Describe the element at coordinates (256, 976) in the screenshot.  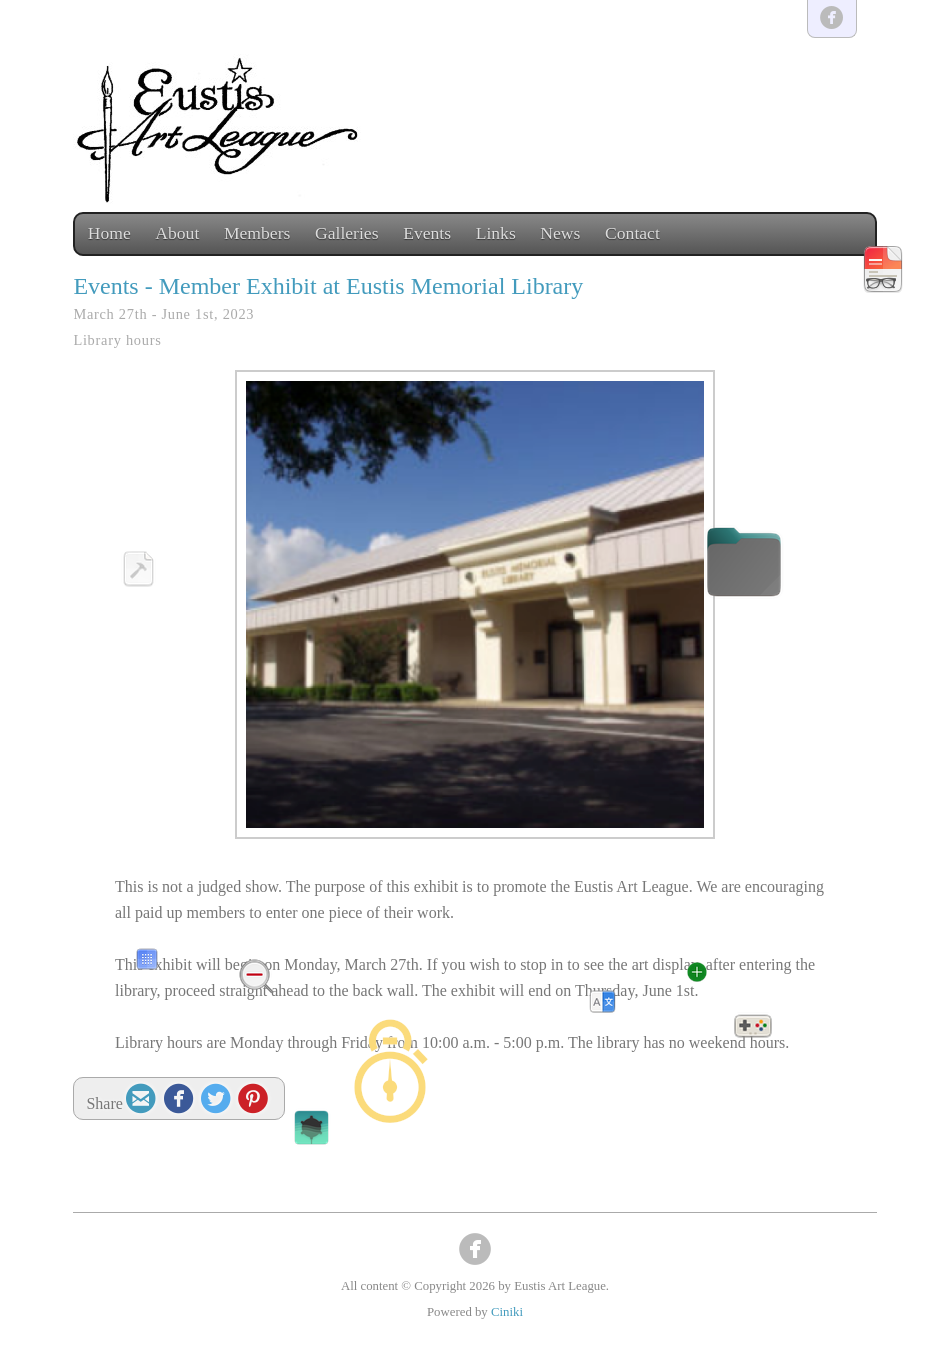
I see `zoom out on file or document view` at that location.